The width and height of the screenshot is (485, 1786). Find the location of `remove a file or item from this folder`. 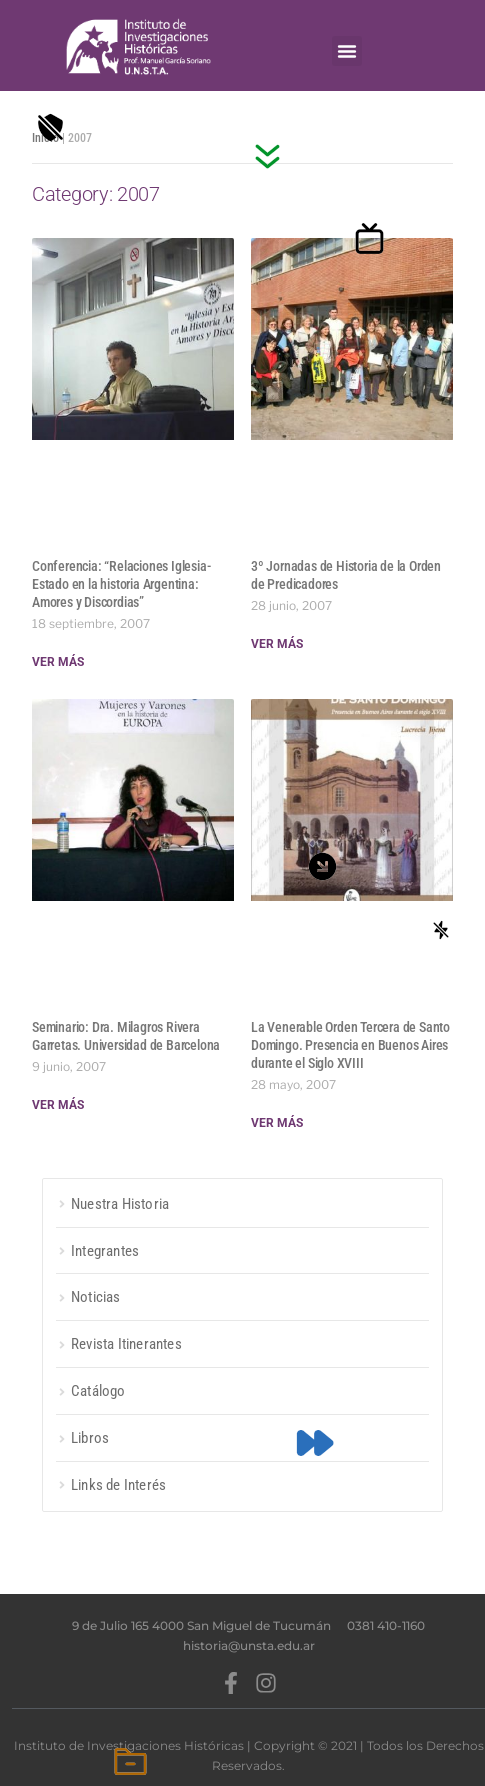

remove a file or item from this folder is located at coordinates (130, 1761).